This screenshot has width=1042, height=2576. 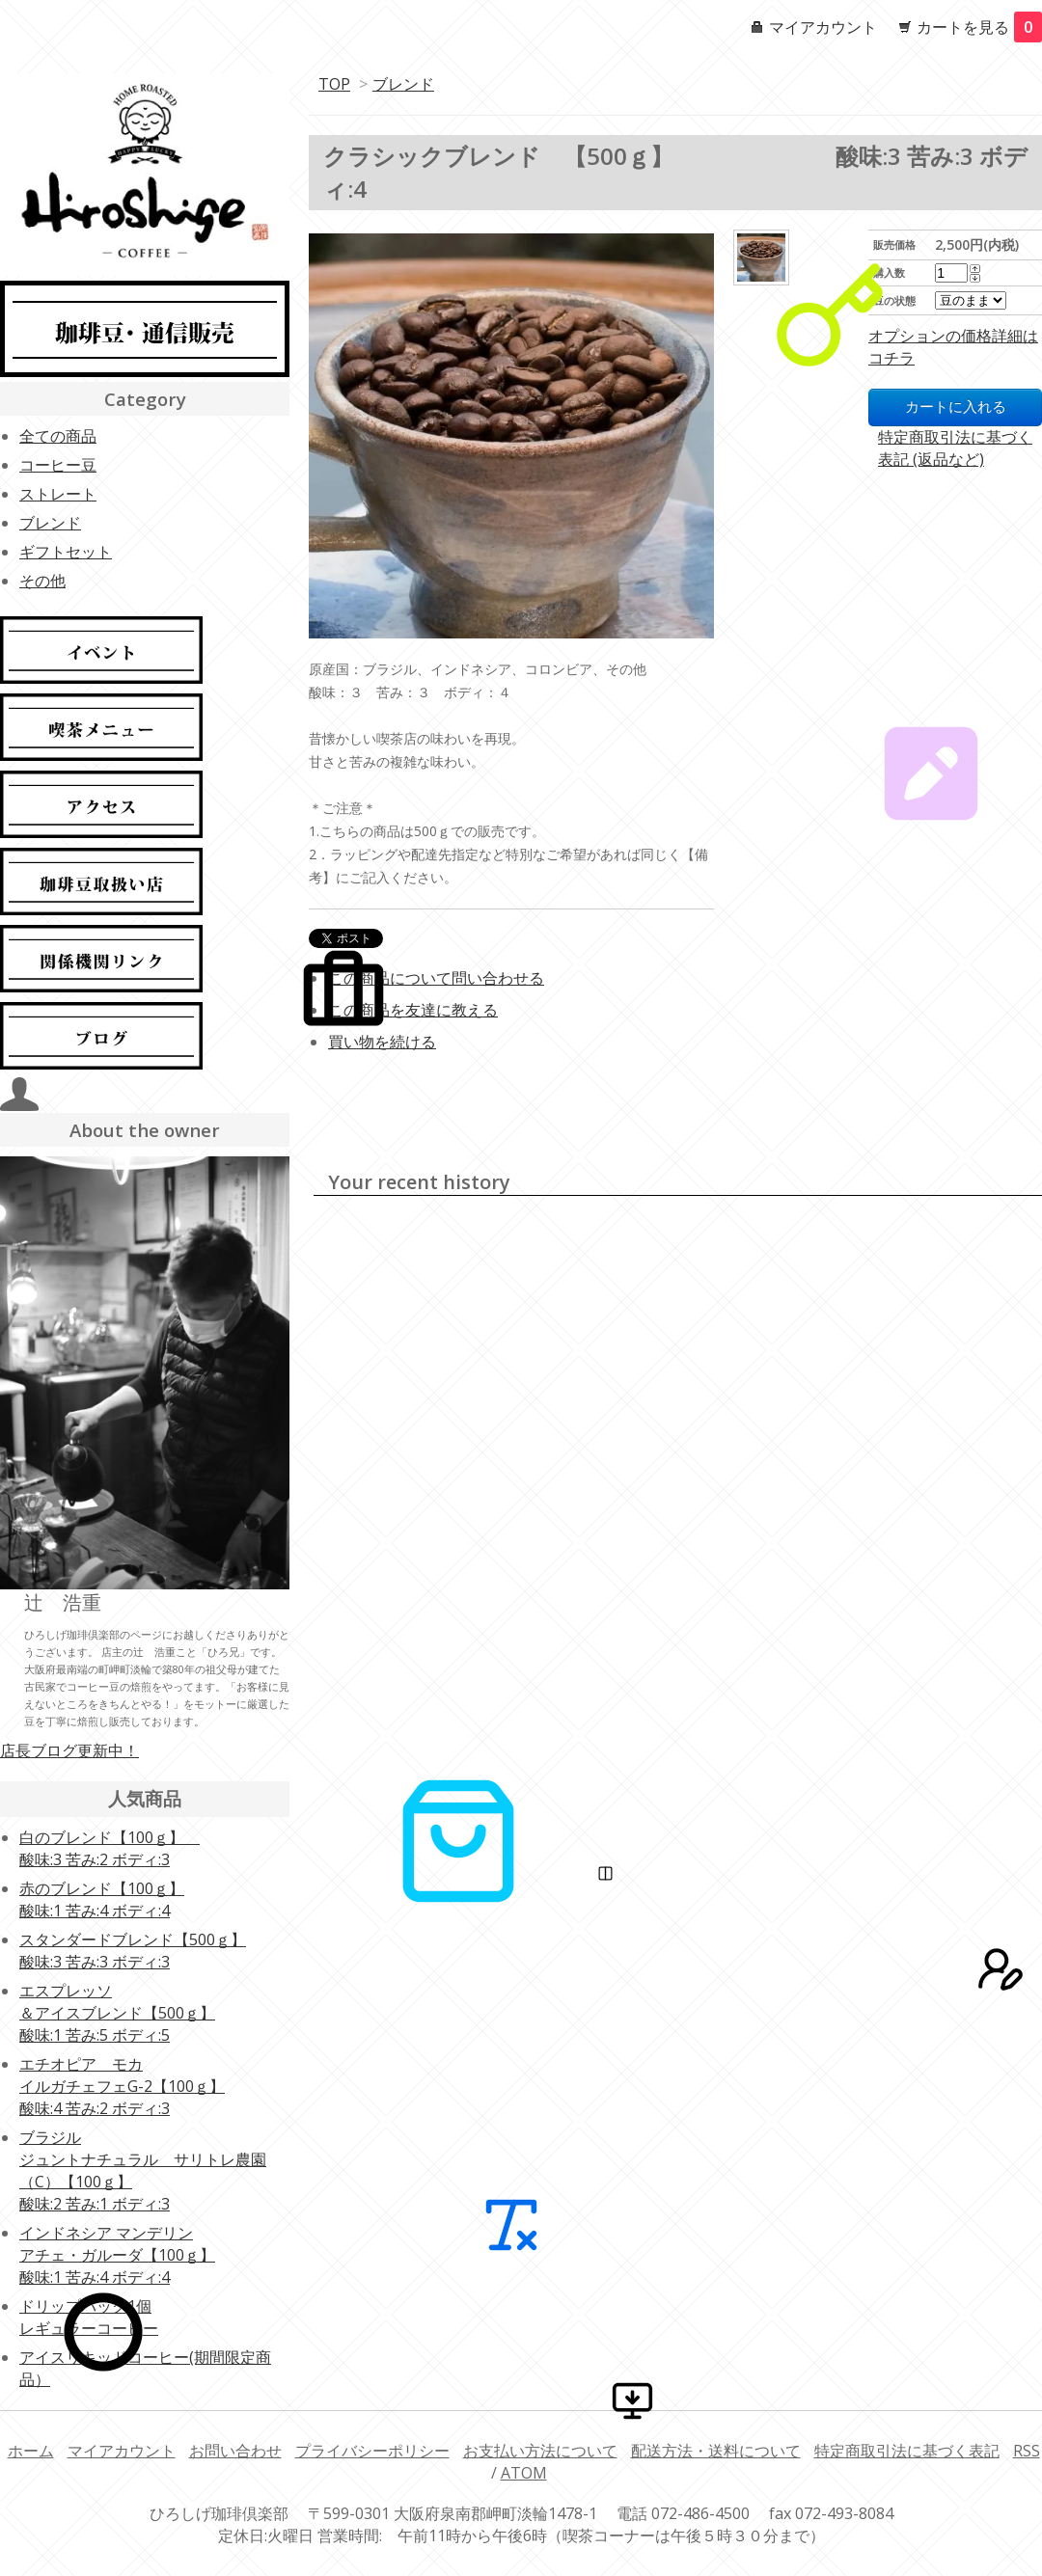 What do you see at coordinates (343, 993) in the screenshot?
I see `access travel or trip planning features` at bounding box center [343, 993].